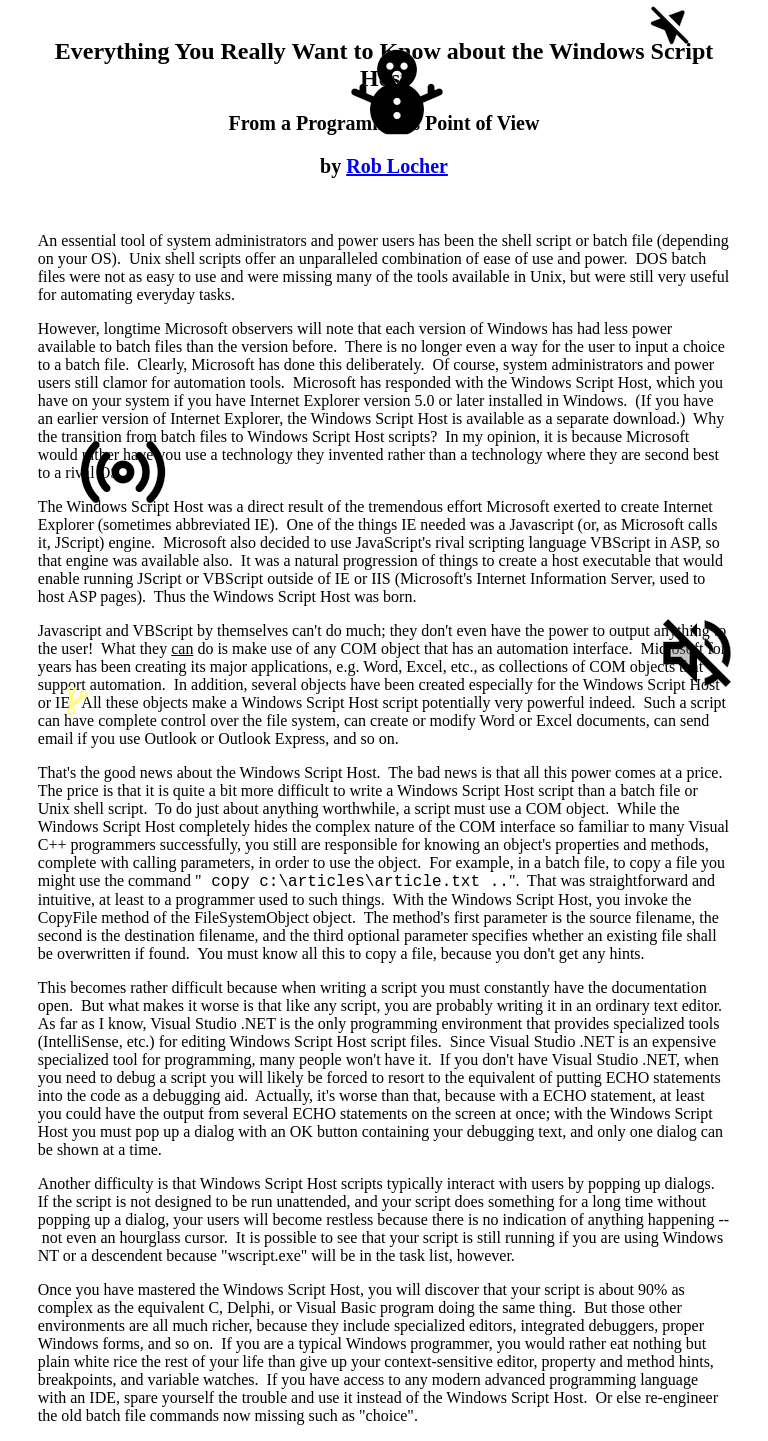 The width and height of the screenshot is (768, 1441). What do you see at coordinates (668, 26) in the screenshot?
I see `location sharing is currently disabled` at bounding box center [668, 26].